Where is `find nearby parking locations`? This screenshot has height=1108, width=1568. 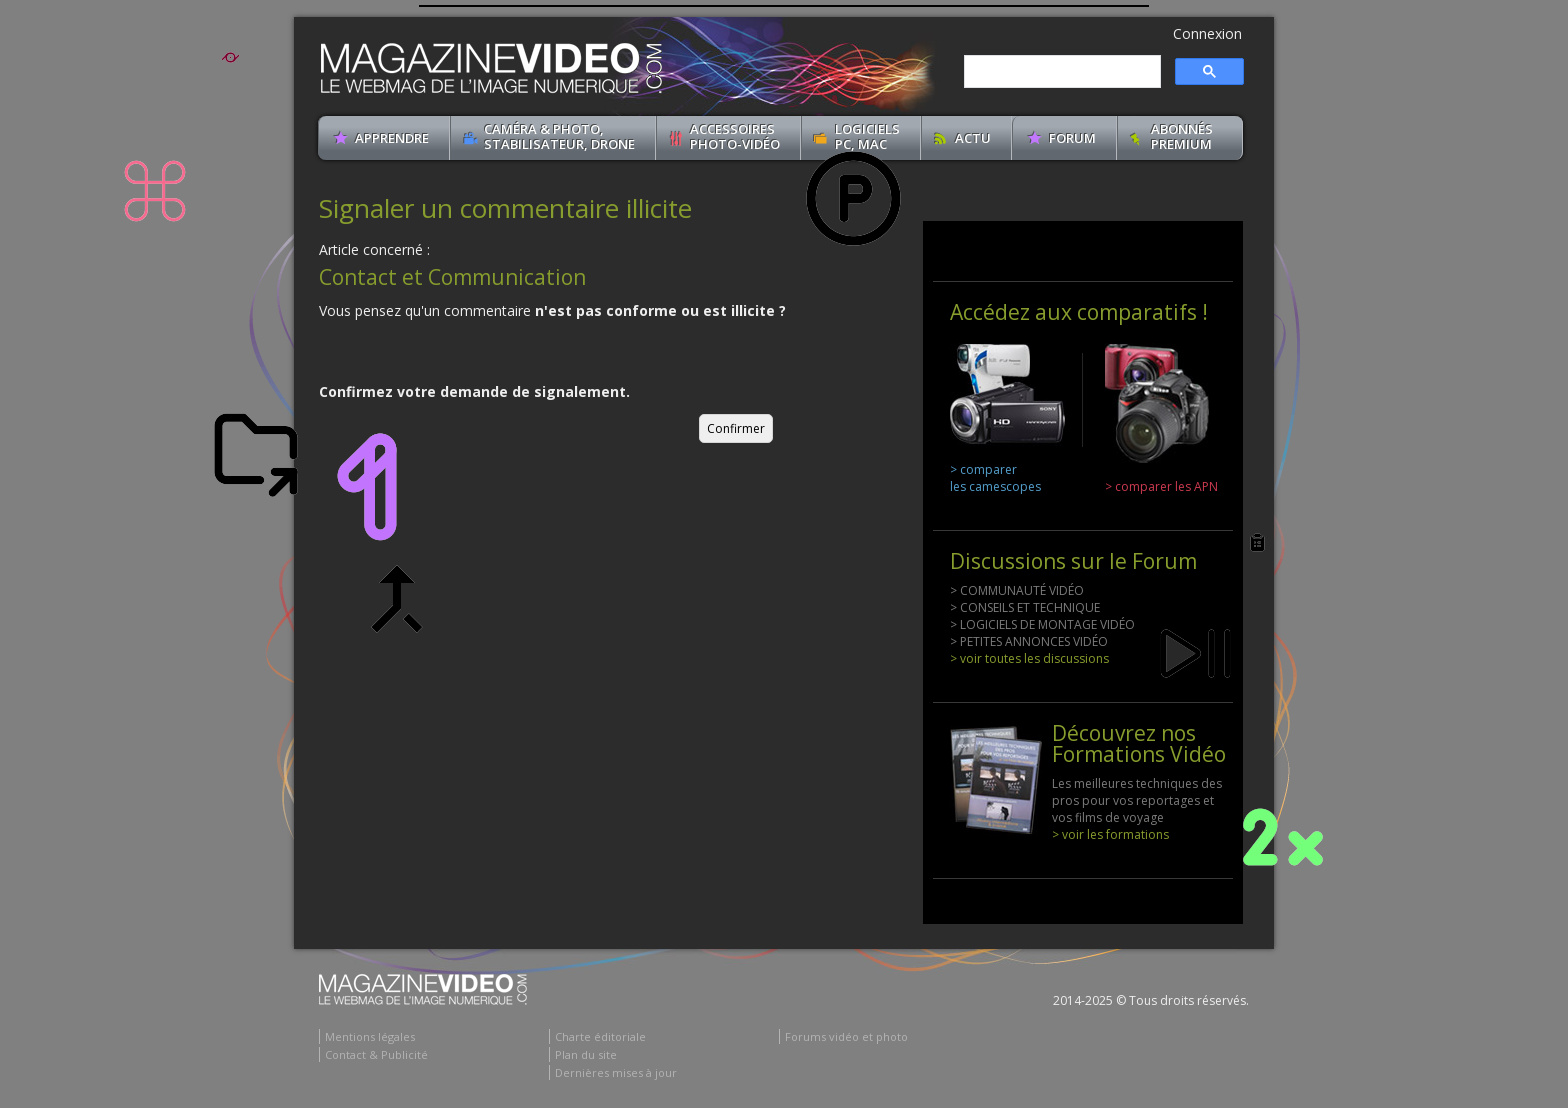 find nearby parking locations is located at coordinates (853, 198).